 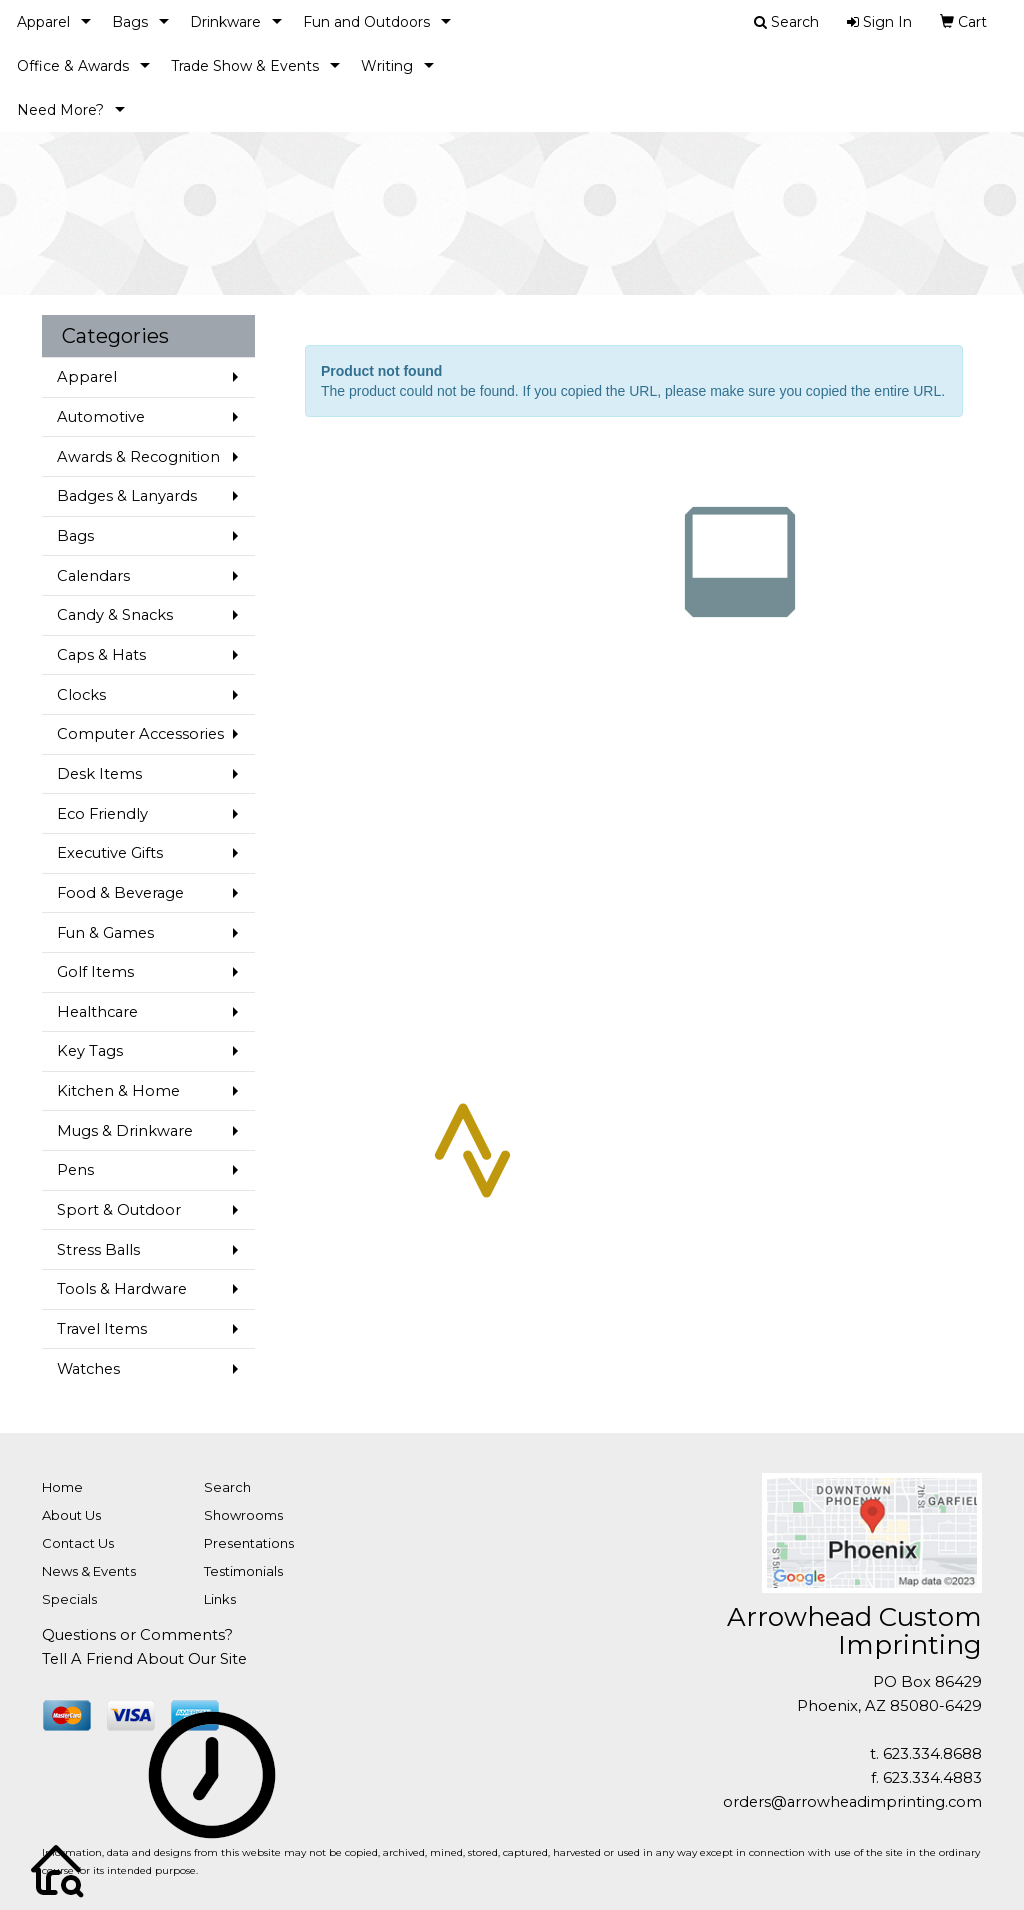 What do you see at coordinates (56, 1870) in the screenshot?
I see `search for homes or properties` at bounding box center [56, 1870].